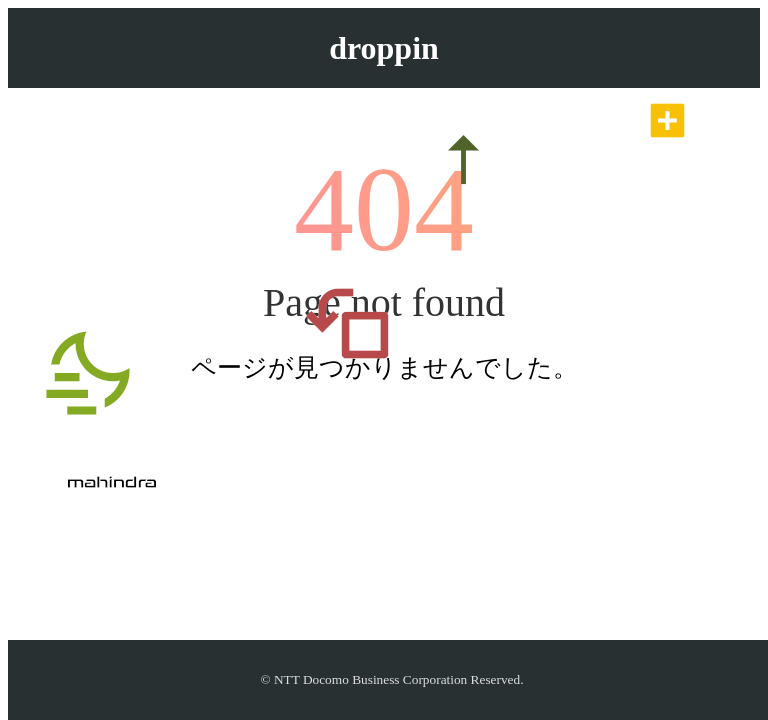  Describe the element at coordinates (667, 120) in the screenshot. I see `add a new item or content` at that location.